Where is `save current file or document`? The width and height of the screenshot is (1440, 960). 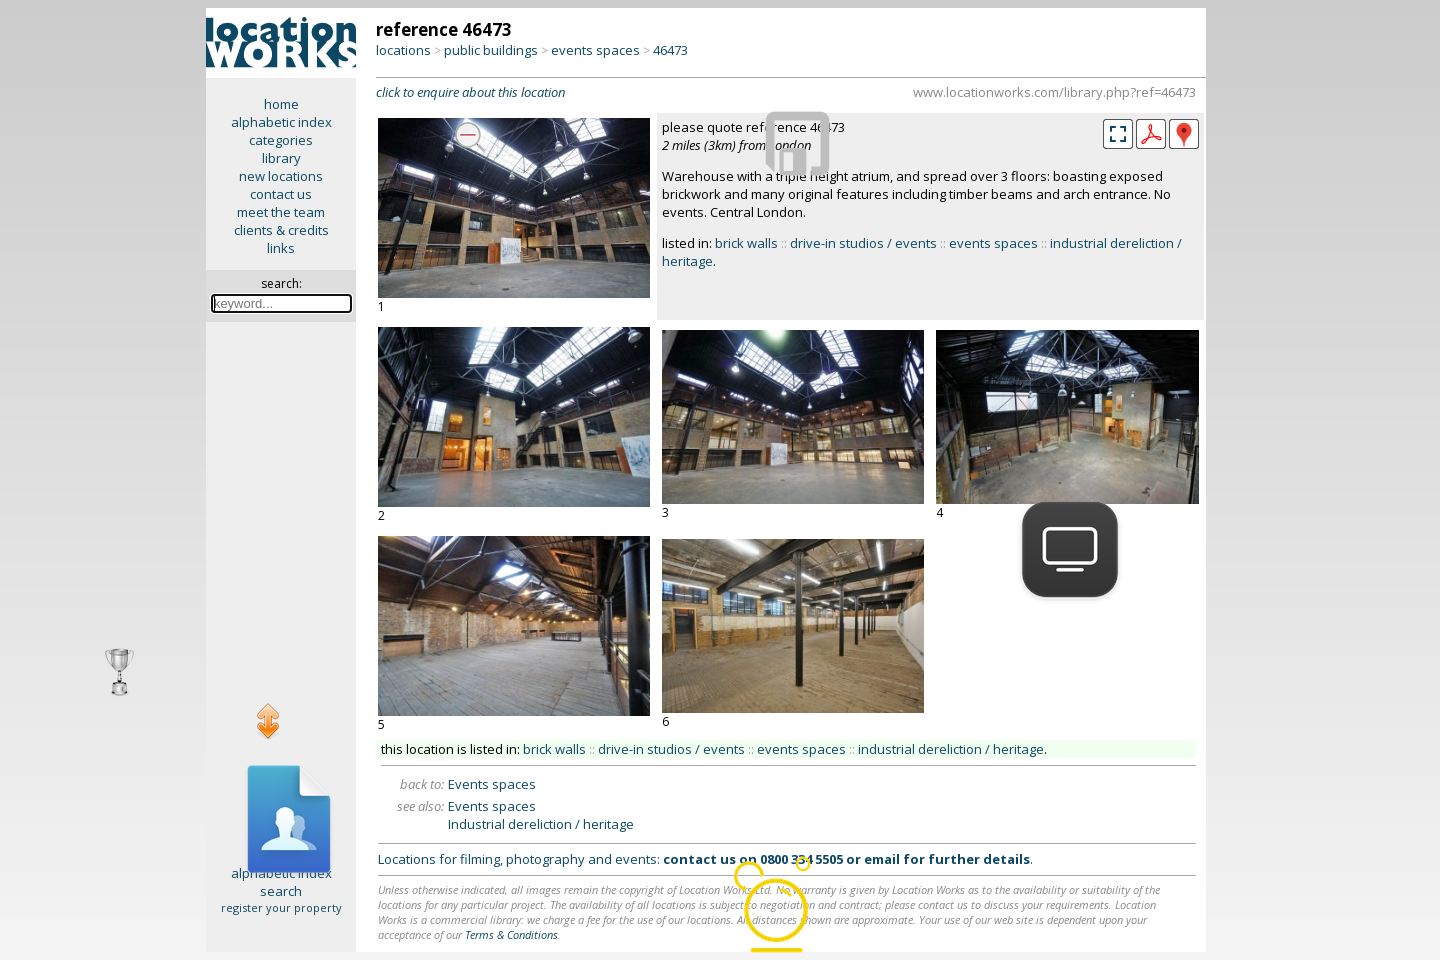
save current file or document is located at coordinates (797, 143).